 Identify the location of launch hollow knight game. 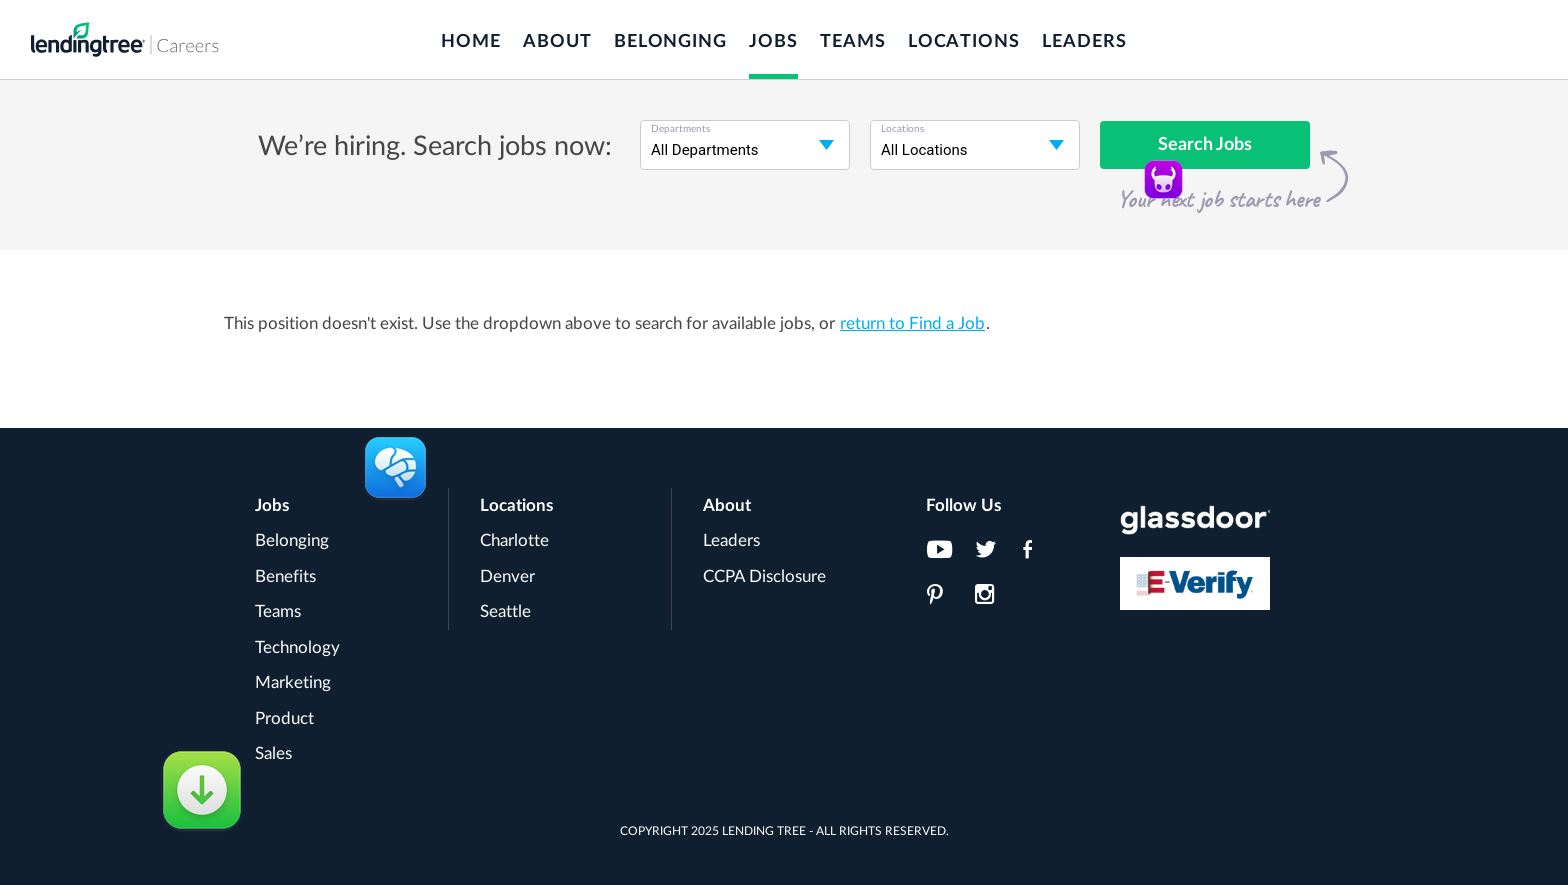
(1163, 179).